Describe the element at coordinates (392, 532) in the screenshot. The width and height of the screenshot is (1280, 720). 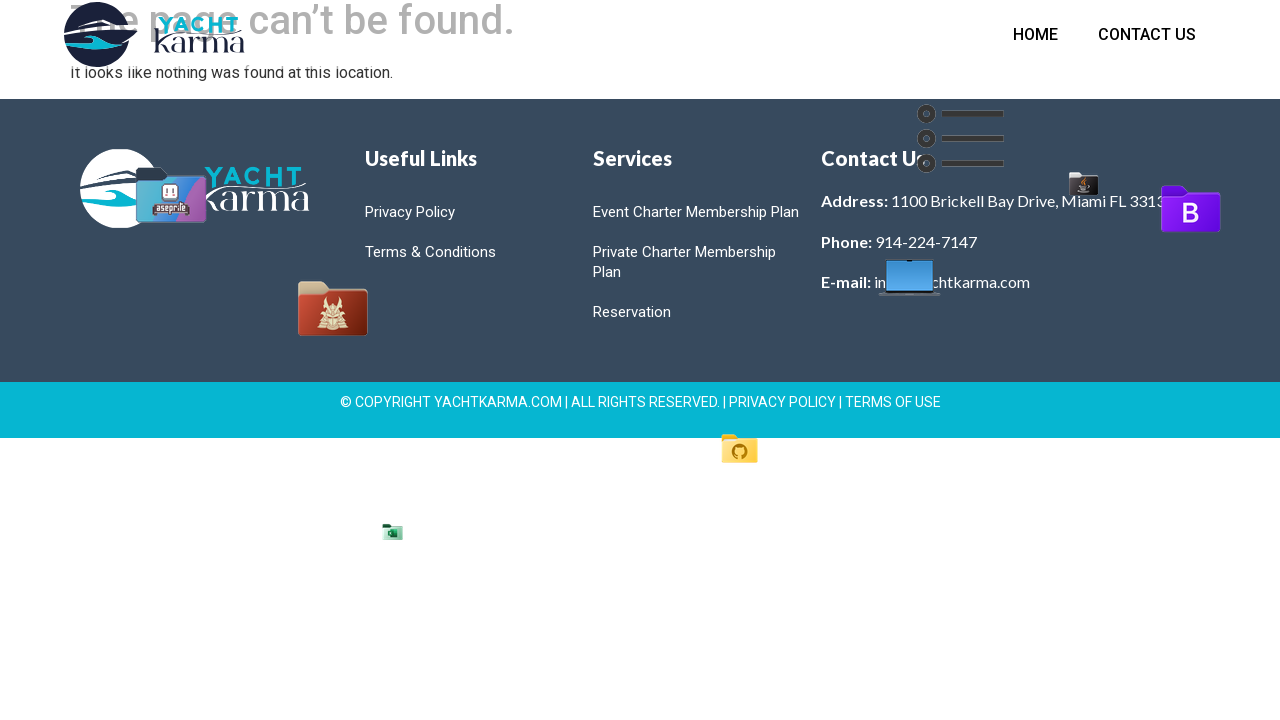
I see `open folder containing Excel spreadsheets` at that location.